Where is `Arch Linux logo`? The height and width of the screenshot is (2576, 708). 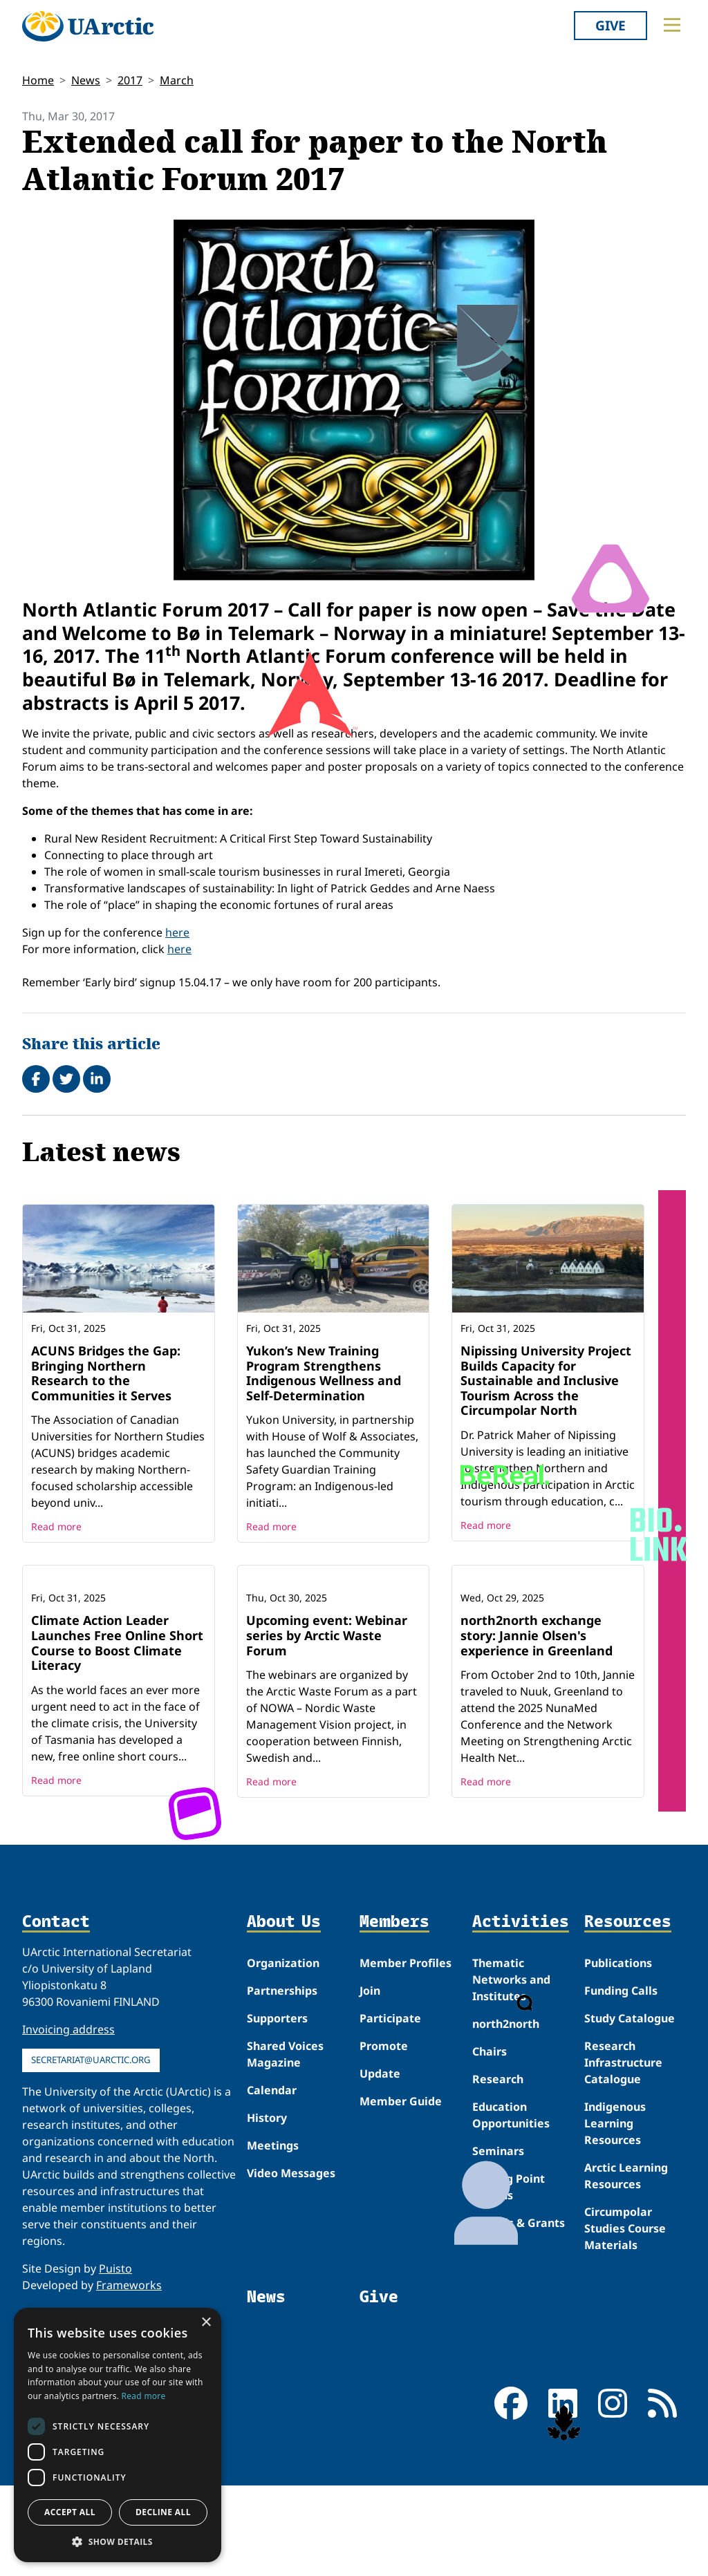 Arch Linux logo is located at coordinates (312, 694).